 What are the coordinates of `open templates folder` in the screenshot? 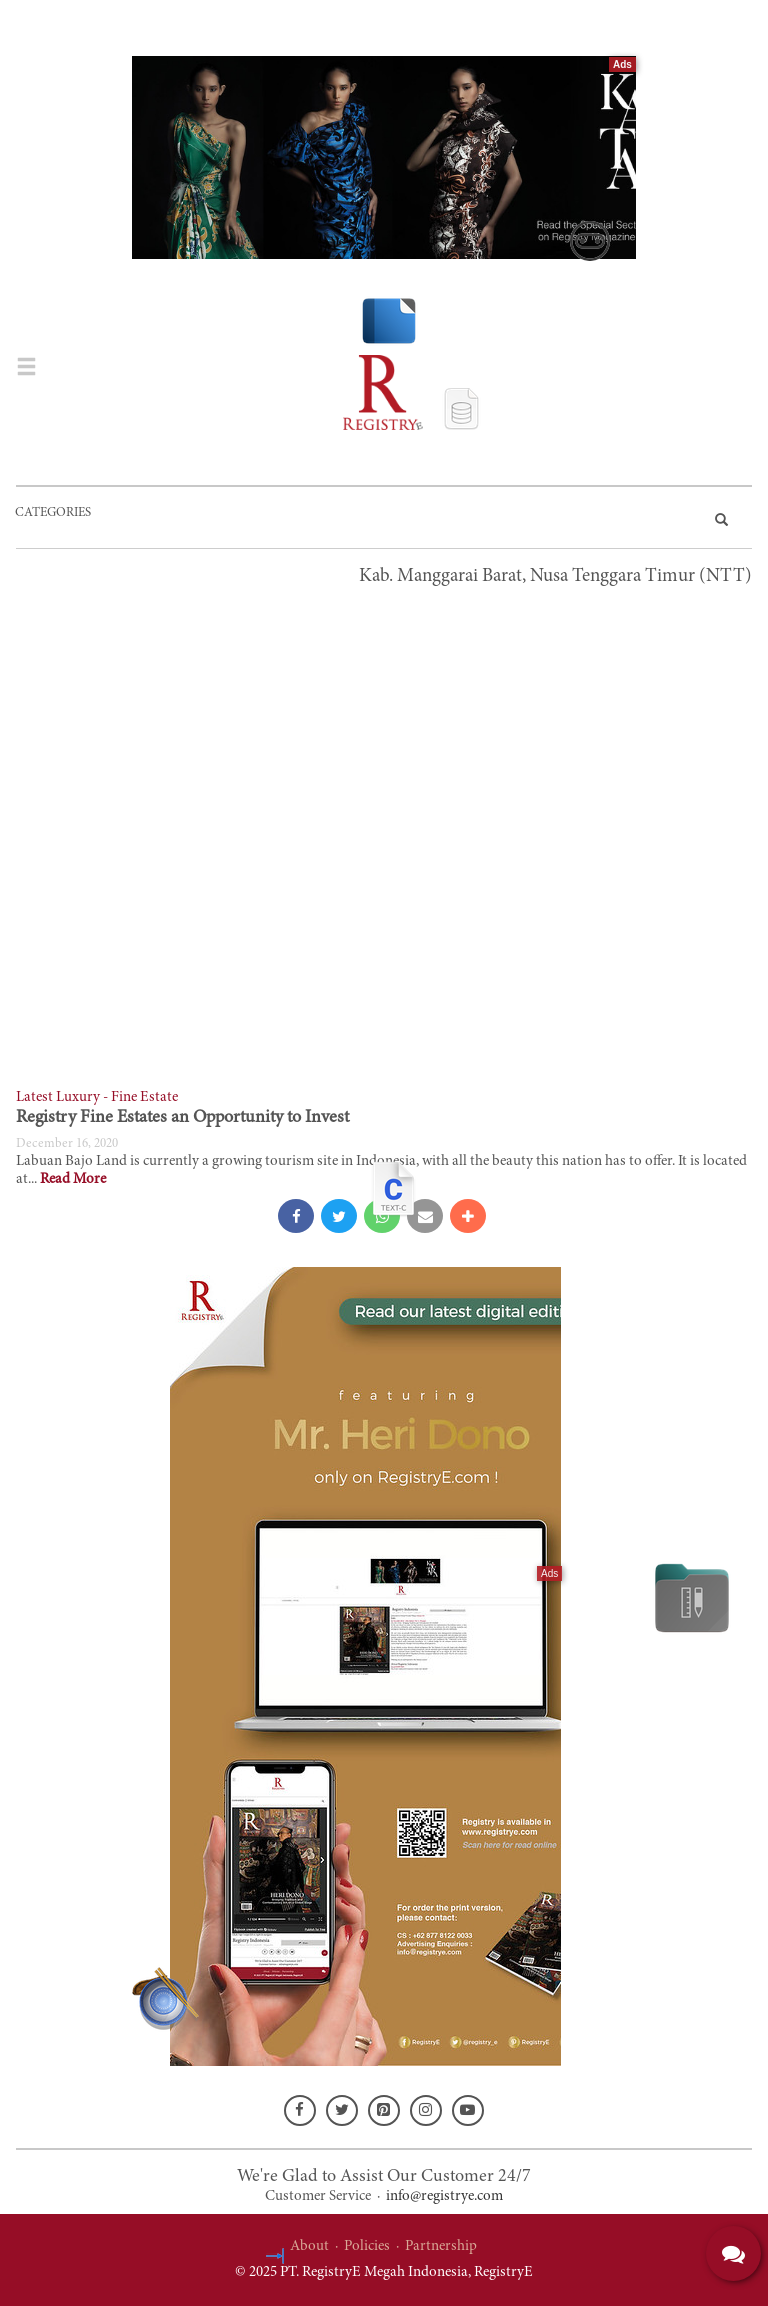 It's located at (692, 1598).